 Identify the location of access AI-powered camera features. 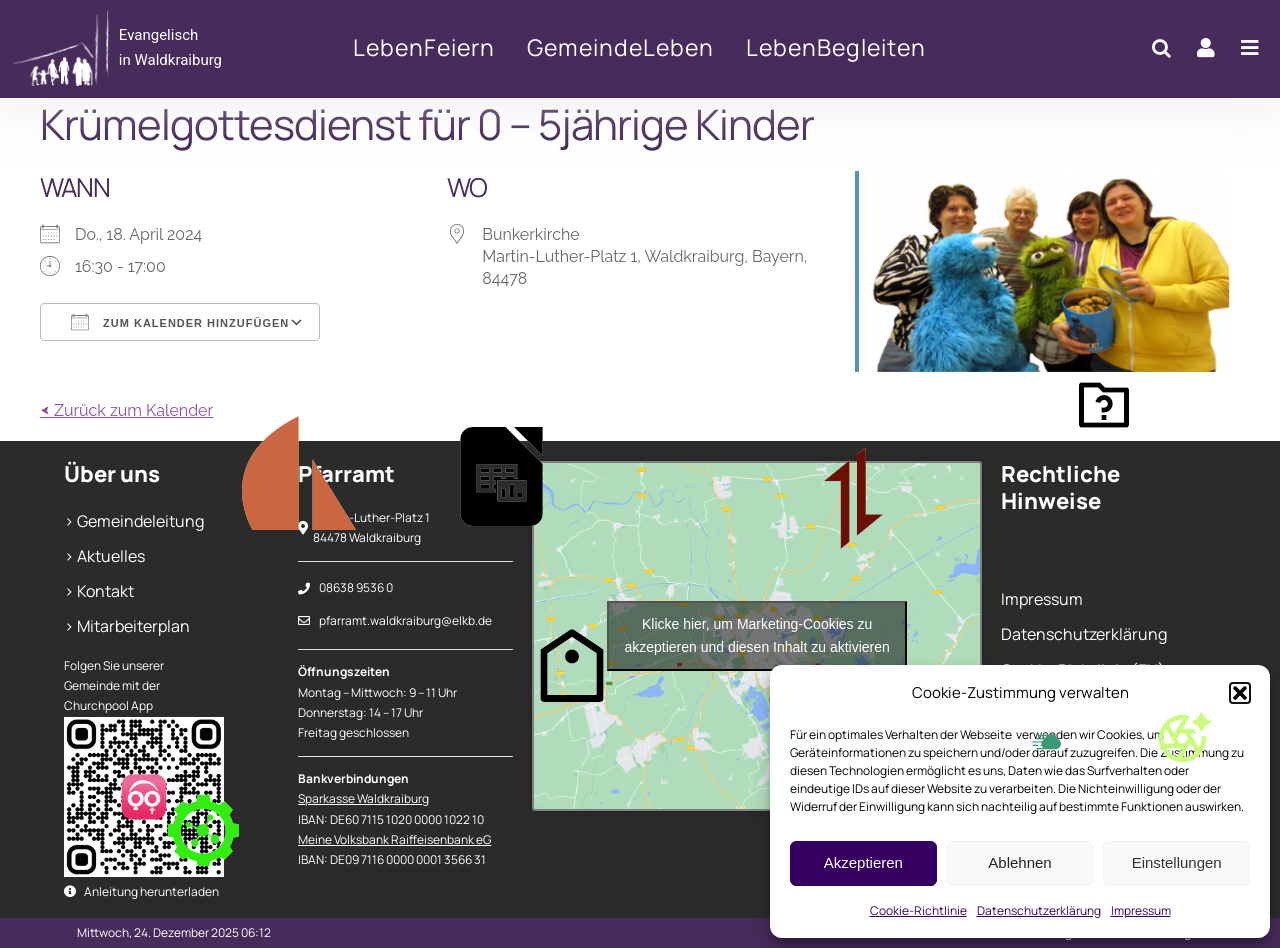
(1182, 738).